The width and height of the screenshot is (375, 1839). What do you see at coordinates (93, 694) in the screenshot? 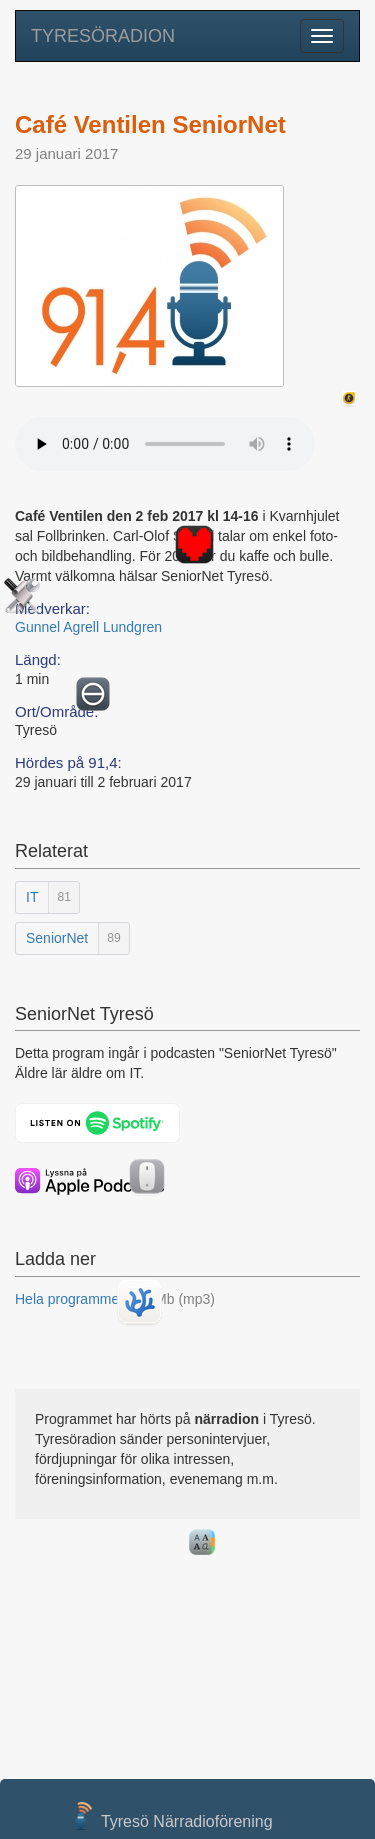
I see `suspend or pause an application` at bounding box center [93, 694].